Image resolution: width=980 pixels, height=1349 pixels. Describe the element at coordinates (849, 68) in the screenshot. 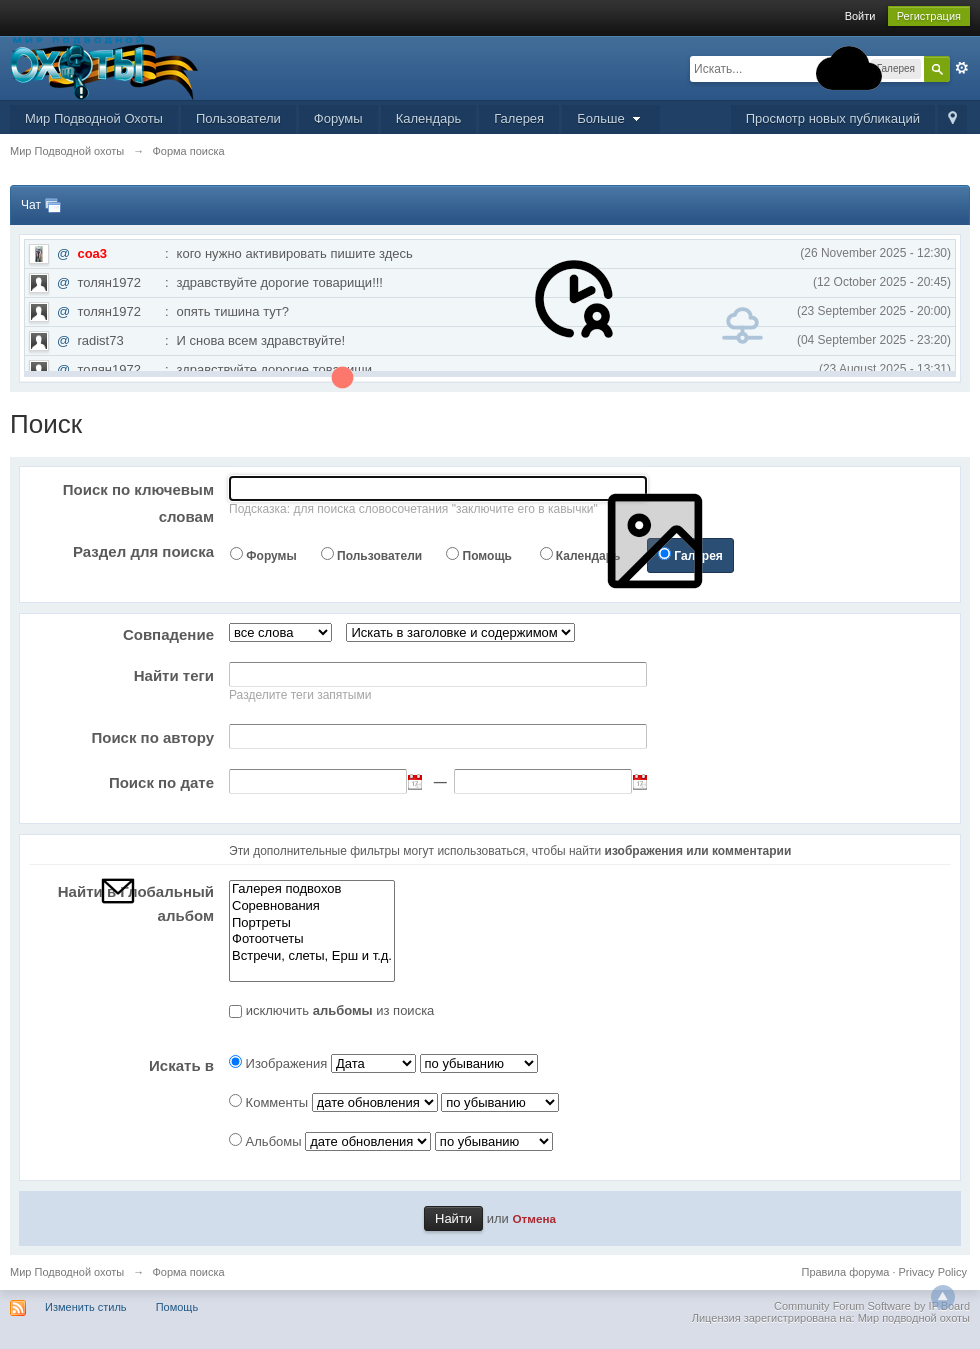

I see `indicates cloudy weather conditions` at that location.